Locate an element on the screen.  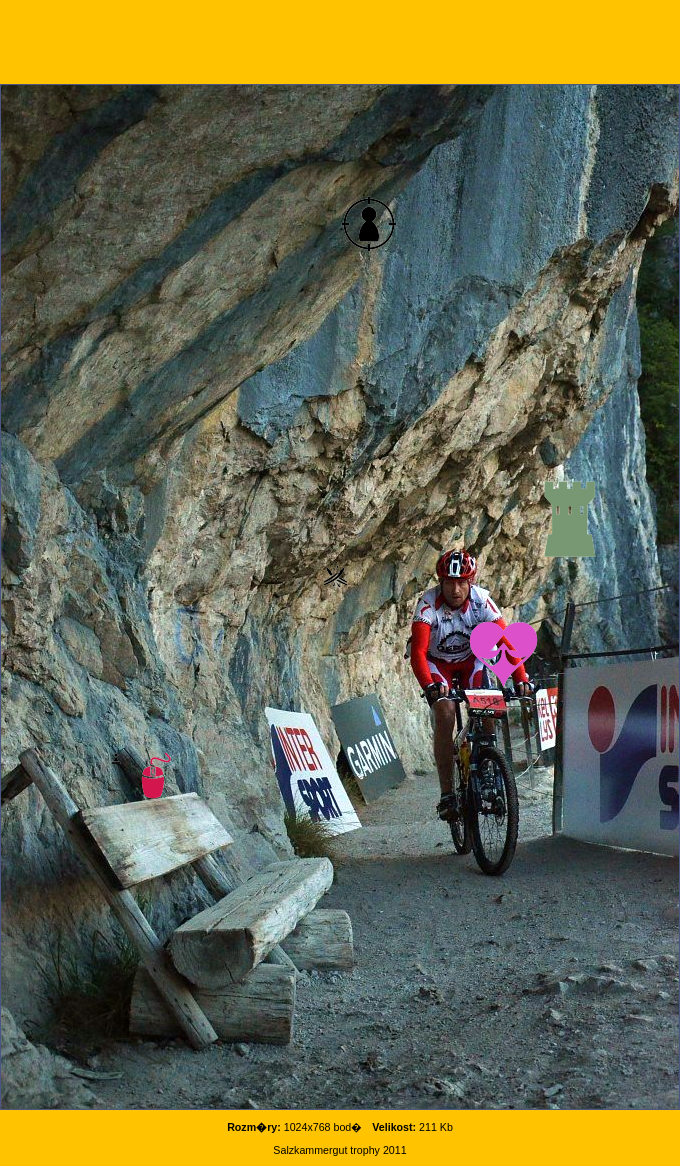
view castle or fortress location is located at coordinates (570, 519).